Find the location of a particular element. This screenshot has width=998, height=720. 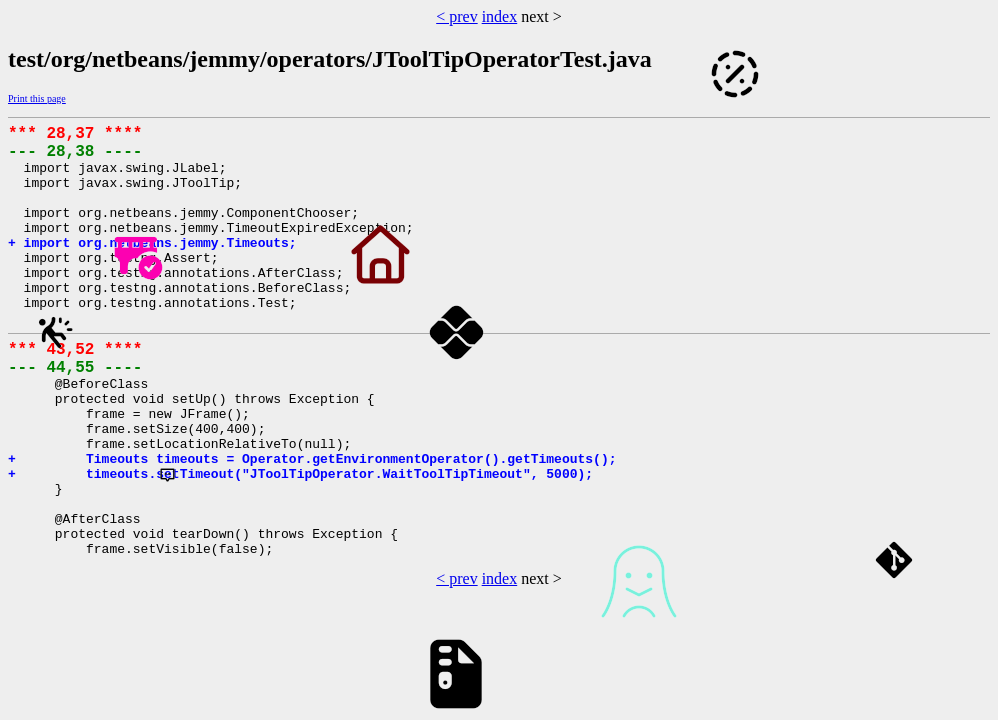

bridge inspection verified or approved is located at coordinates (138, 255).